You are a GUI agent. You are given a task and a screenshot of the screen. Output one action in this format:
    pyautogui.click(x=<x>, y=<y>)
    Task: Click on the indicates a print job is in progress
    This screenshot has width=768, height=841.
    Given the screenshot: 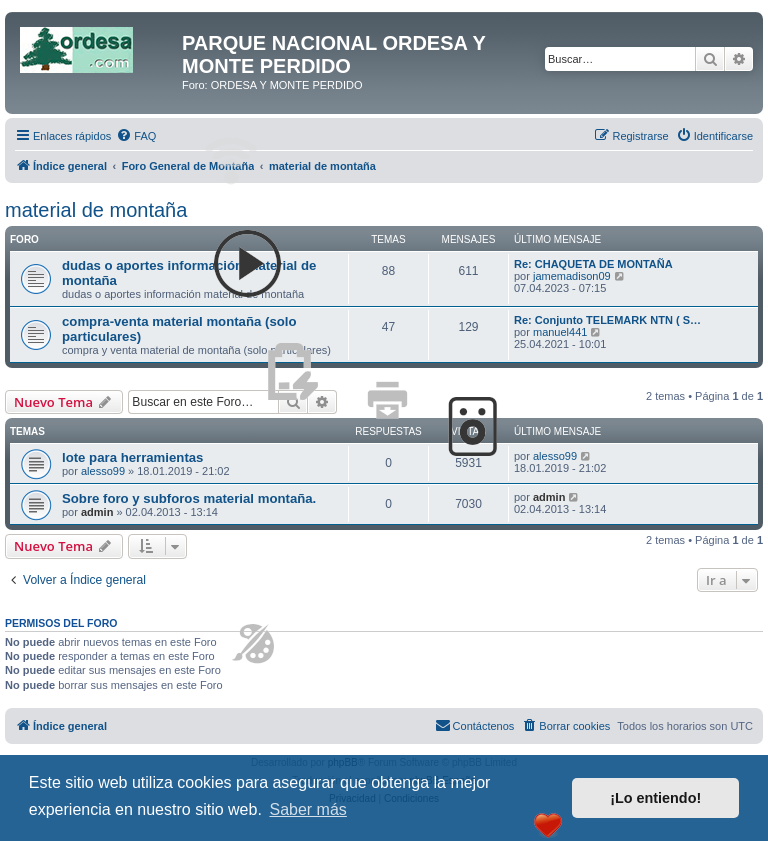 What is the action you would take?
    pyautogui.click(x=387, y=401)
    